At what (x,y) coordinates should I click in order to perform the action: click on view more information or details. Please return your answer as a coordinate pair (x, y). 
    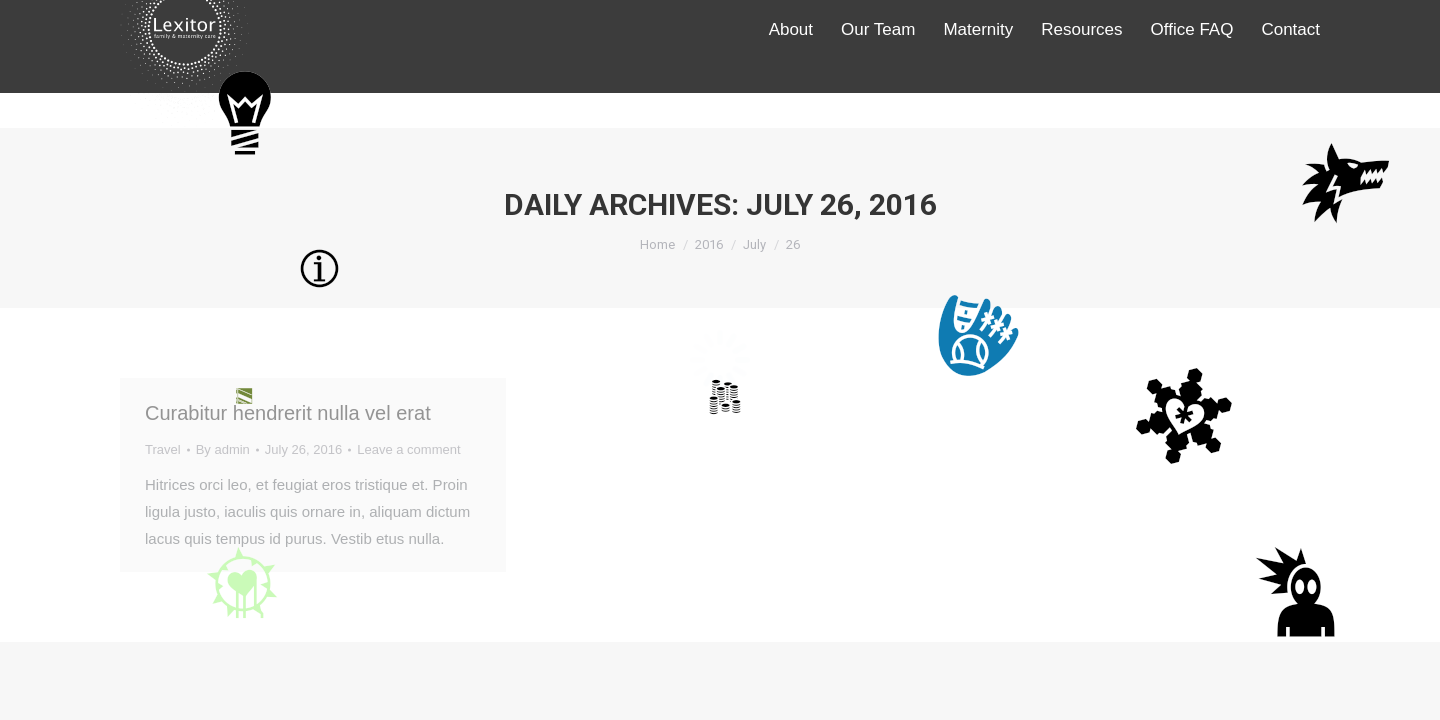
    Looking at the image, I should click on (319, 268).